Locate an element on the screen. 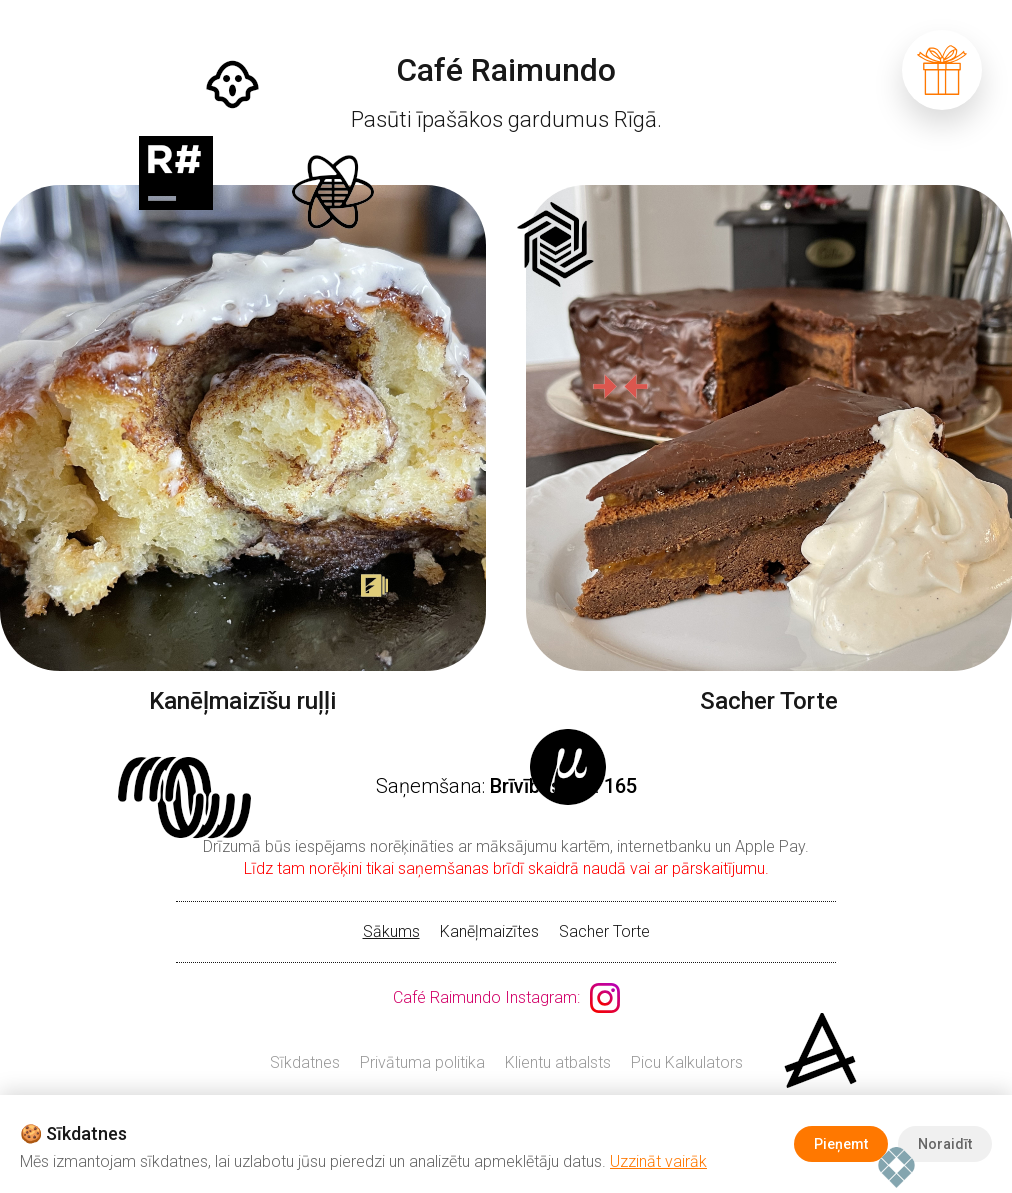  MapTiler company logo is located at coordinates (896, 1167).